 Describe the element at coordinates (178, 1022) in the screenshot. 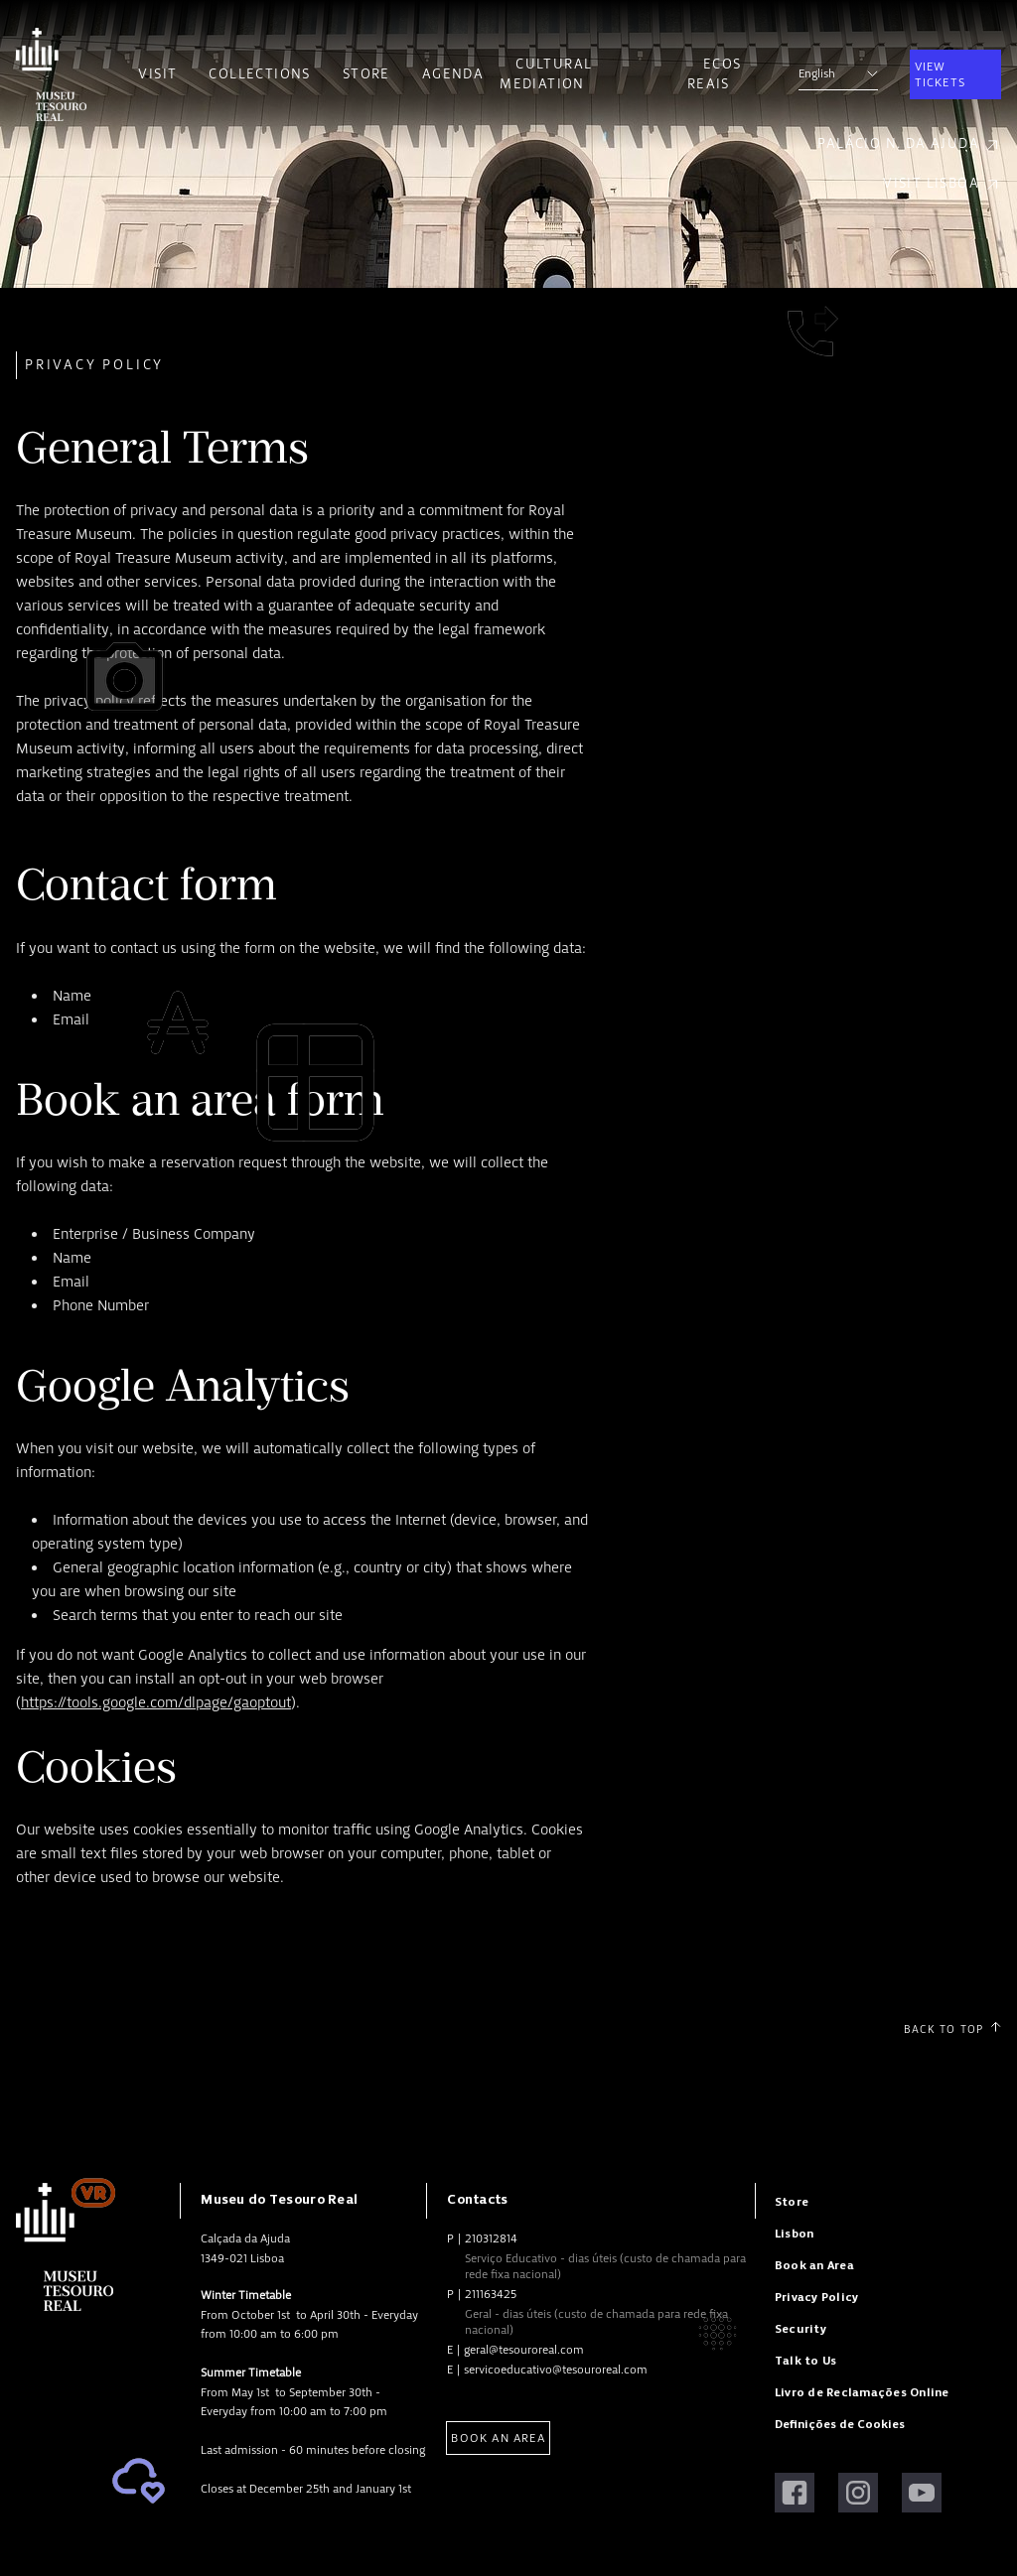

I see `indicates Argentine peso currency` at that location.